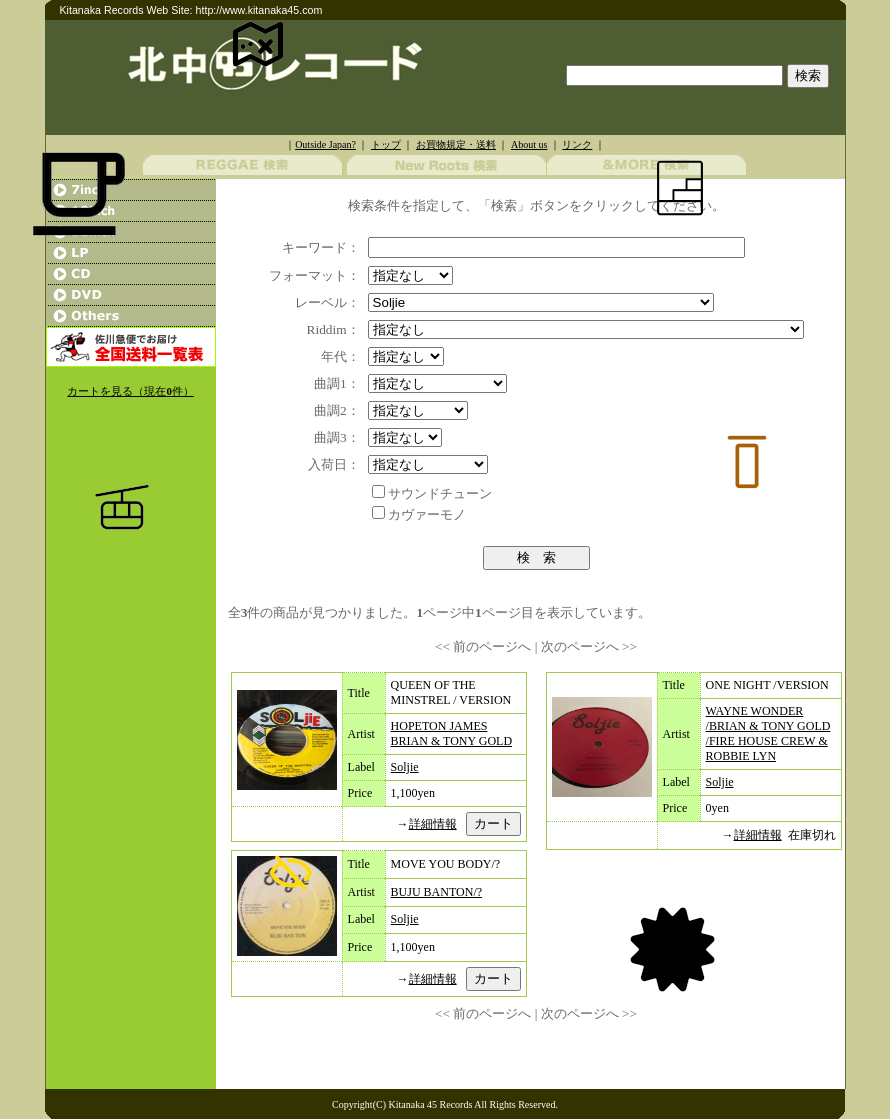 Image resolution: width=890 pixels, height=1119 pixels. I want to click on access stairway or floor navigation, so click(680, 188).